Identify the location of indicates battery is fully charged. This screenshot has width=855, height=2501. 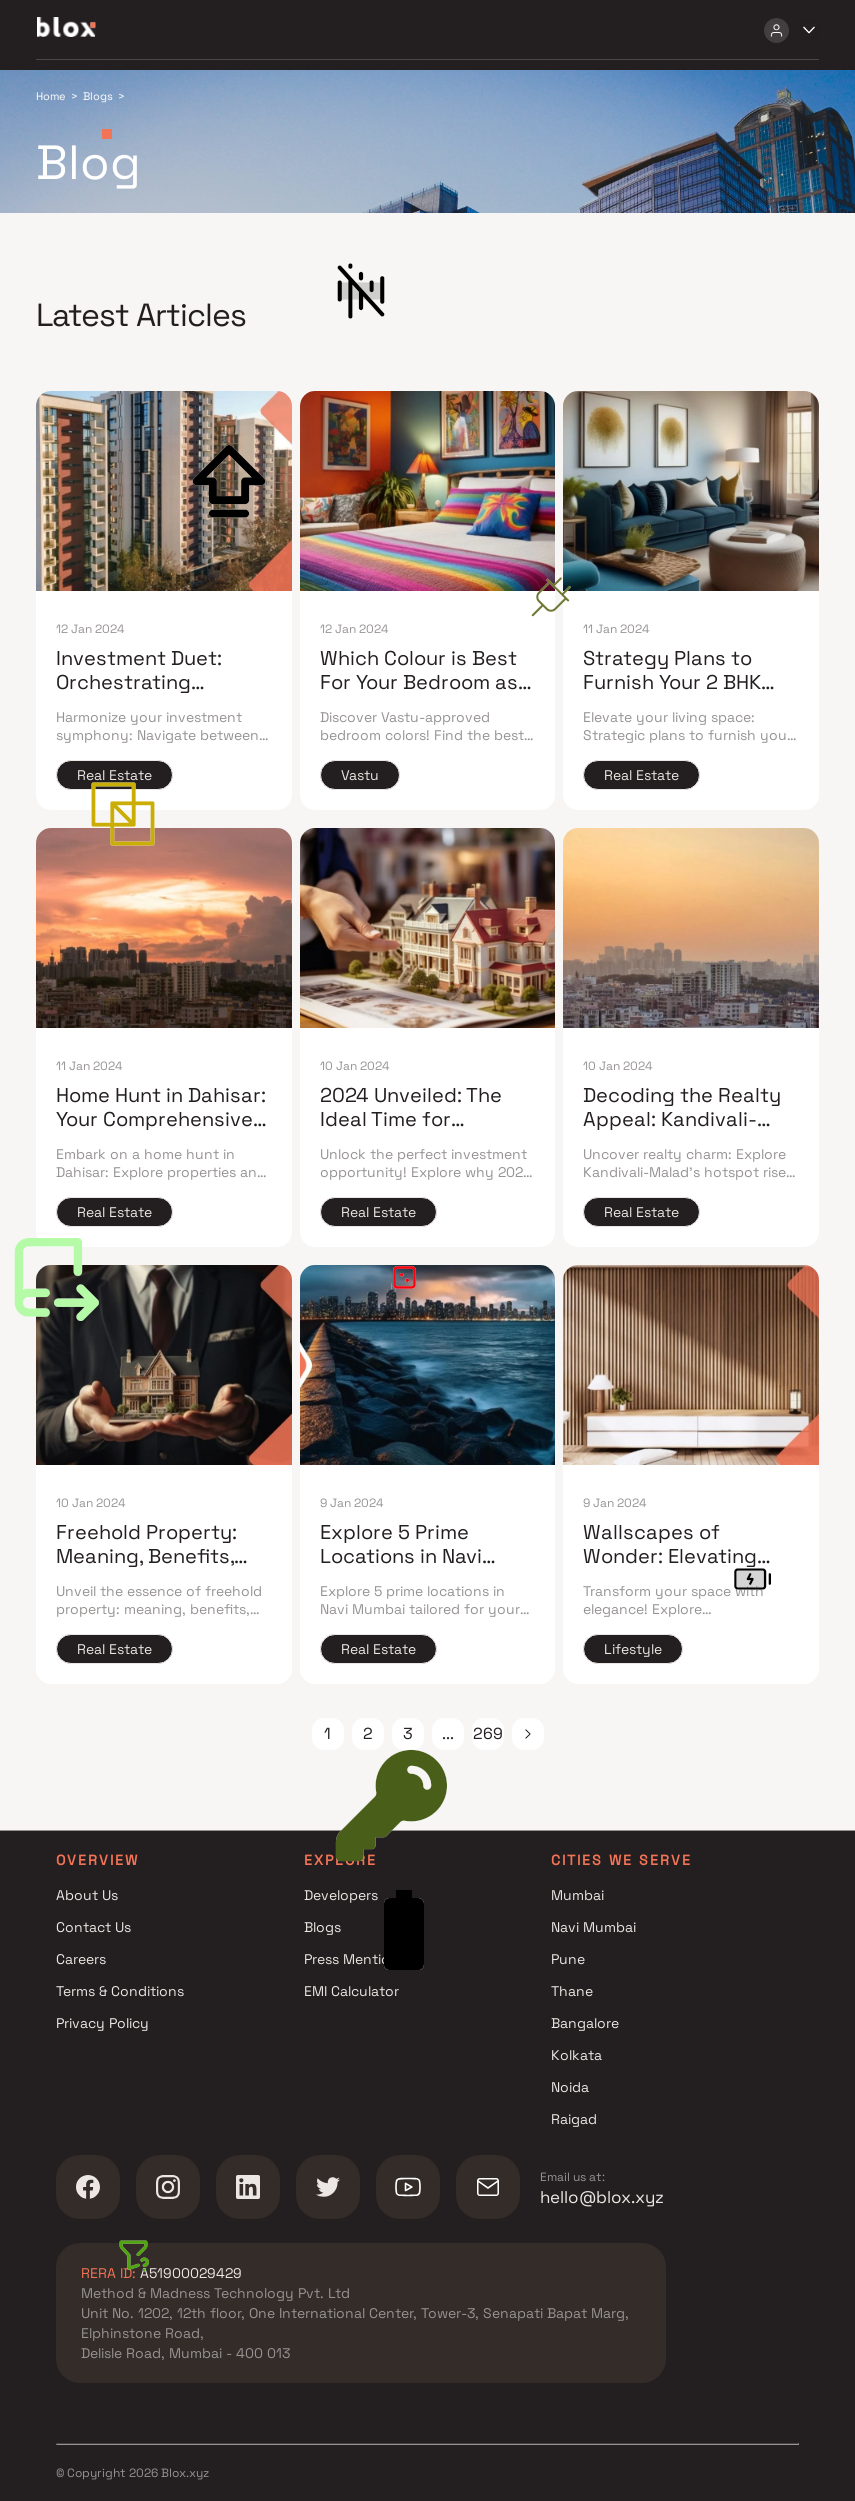
(404, 1930).